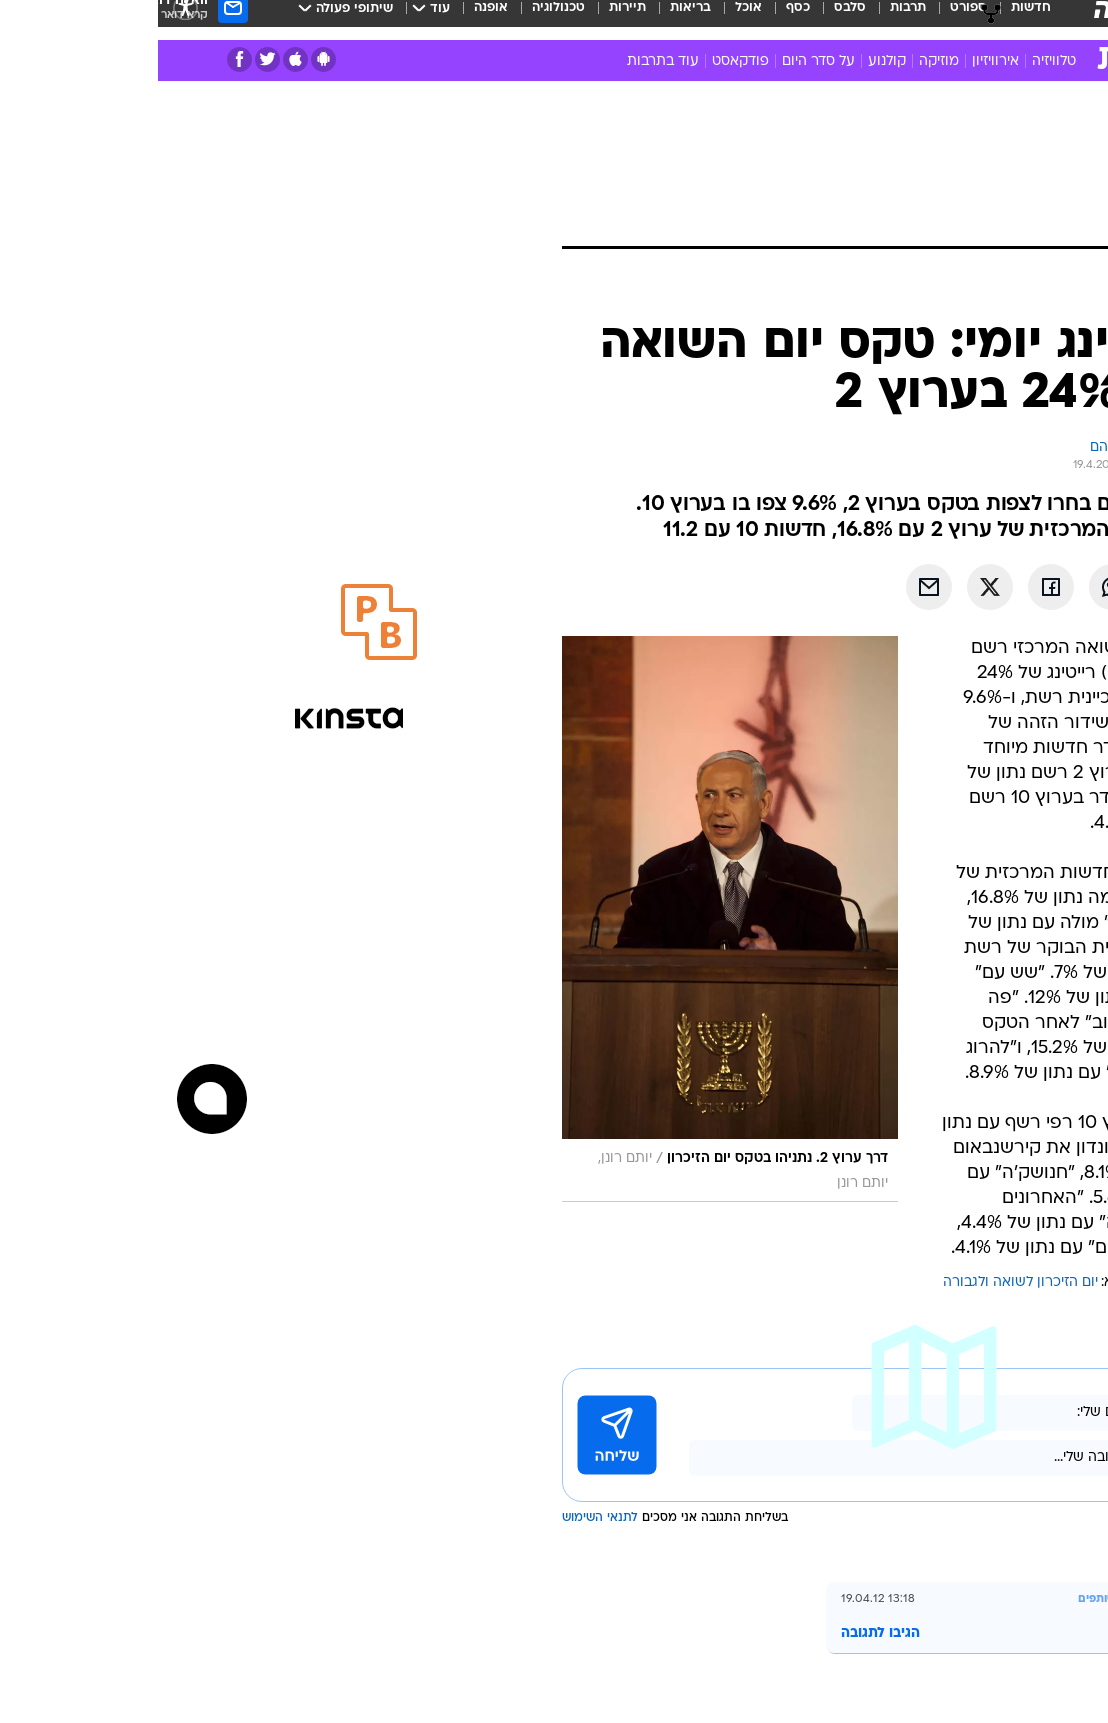 This screenshot has height=1723, width=1108. I want to click on view map or navigation, so click(934, 1387).